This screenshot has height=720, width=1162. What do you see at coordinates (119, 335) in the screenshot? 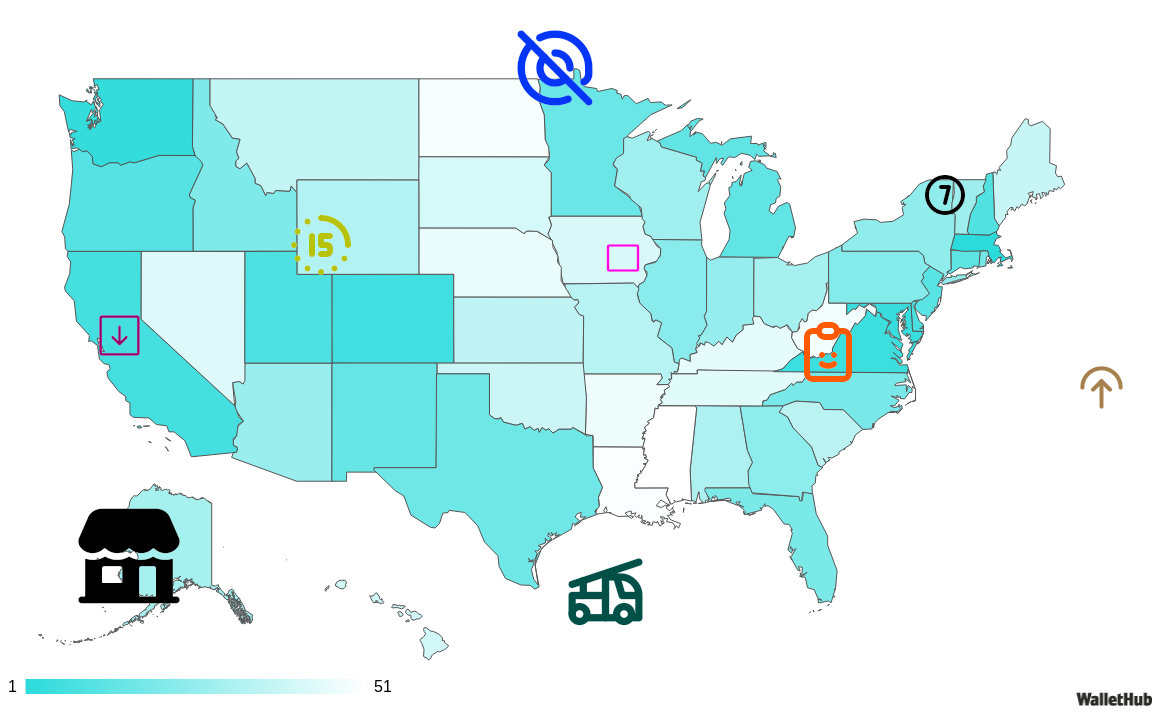
I see `download file or content` at bounding box center [119, 335].